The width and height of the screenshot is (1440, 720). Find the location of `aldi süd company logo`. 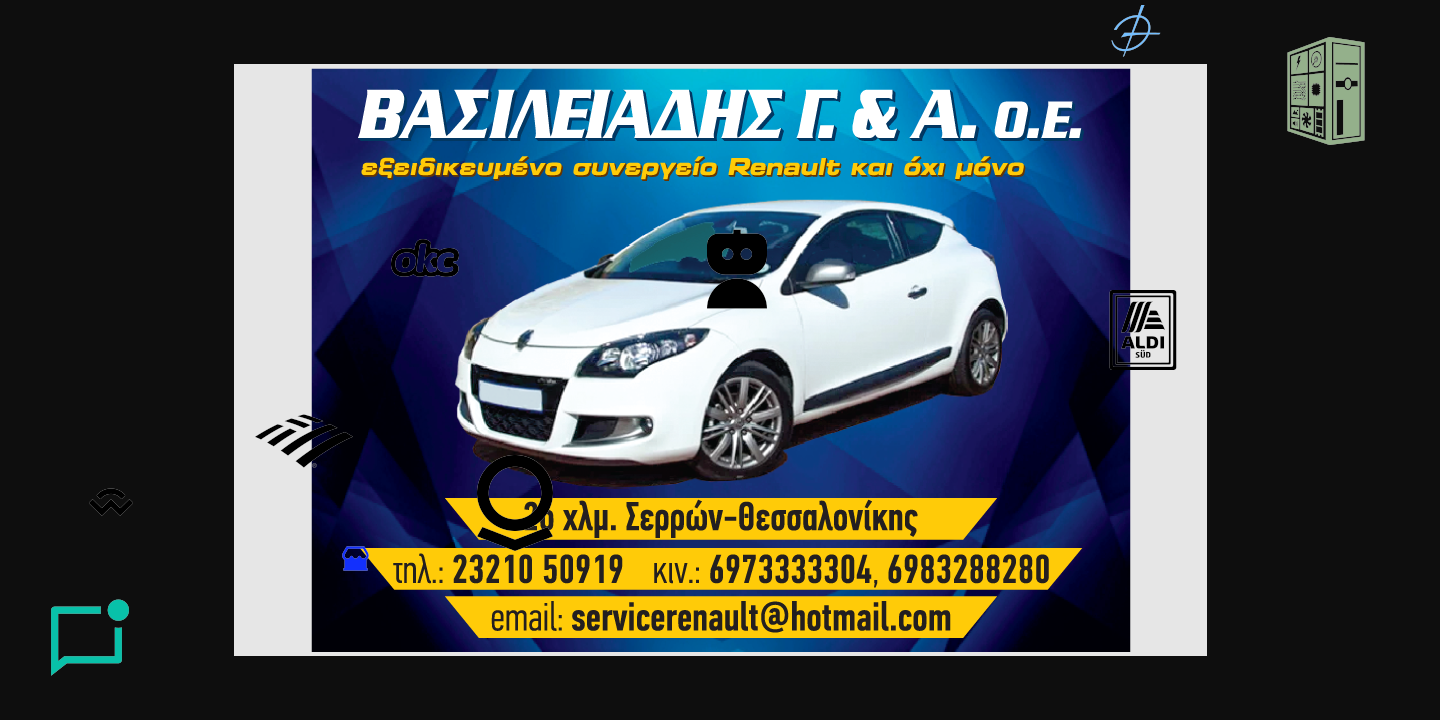

aldi süd company logo is located at coordinates (1143, 330).